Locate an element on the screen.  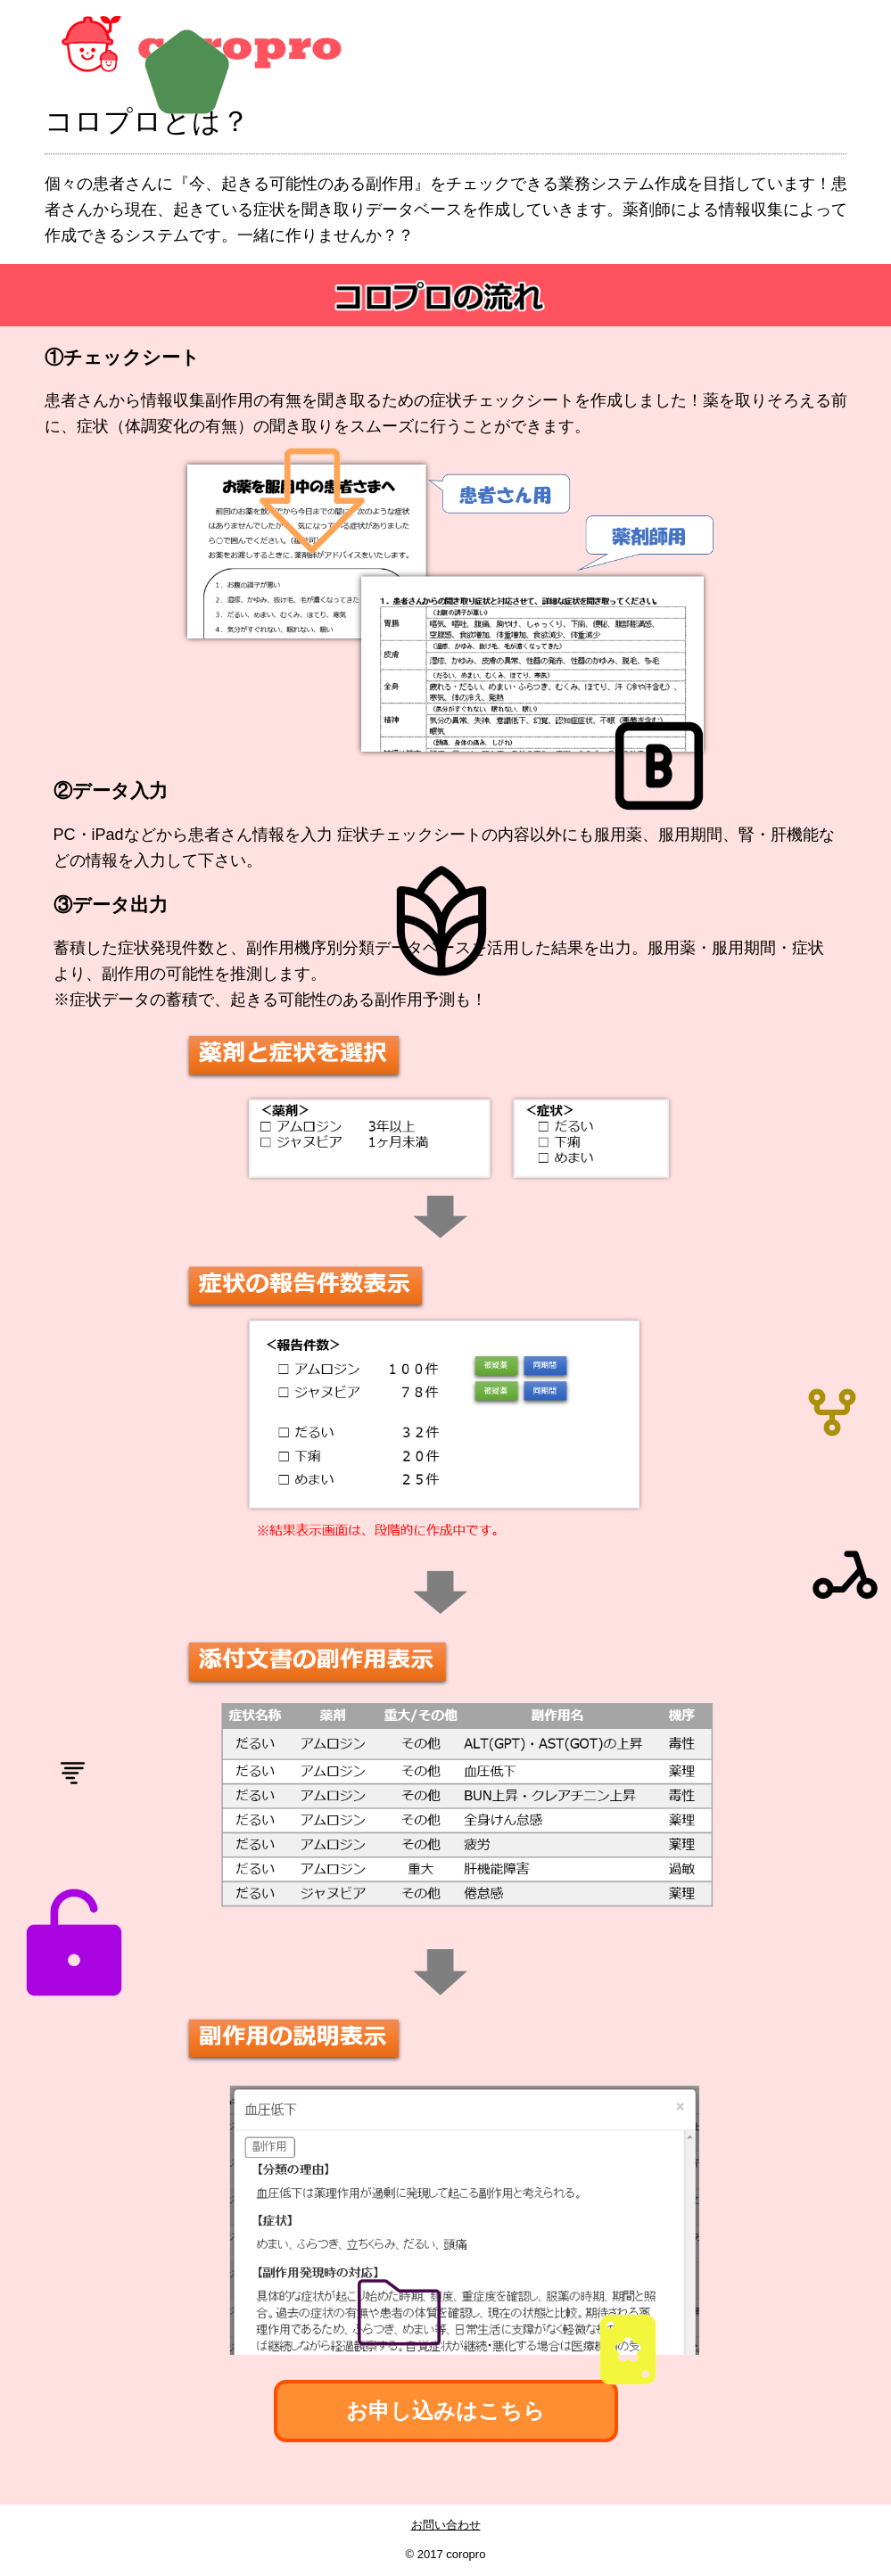
download a file or content is located at coordinates (312, 497).